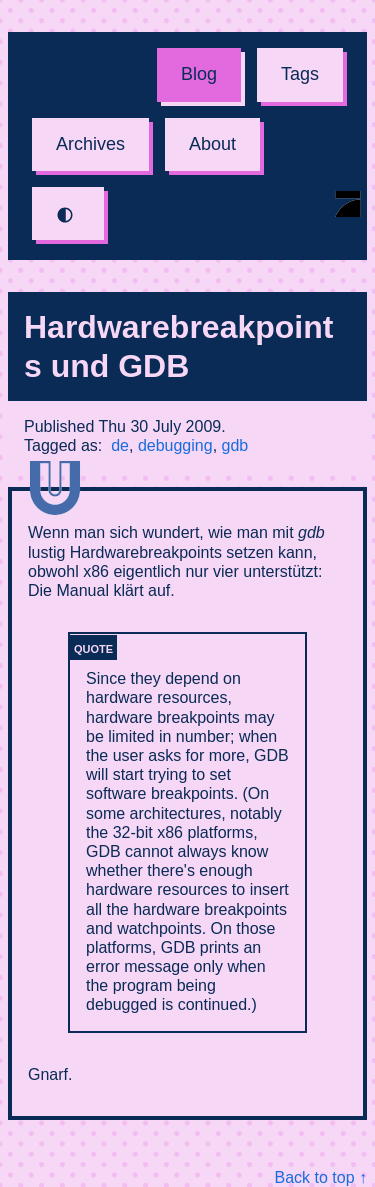  I want to click on vueuse library logo, so click(55, 488).